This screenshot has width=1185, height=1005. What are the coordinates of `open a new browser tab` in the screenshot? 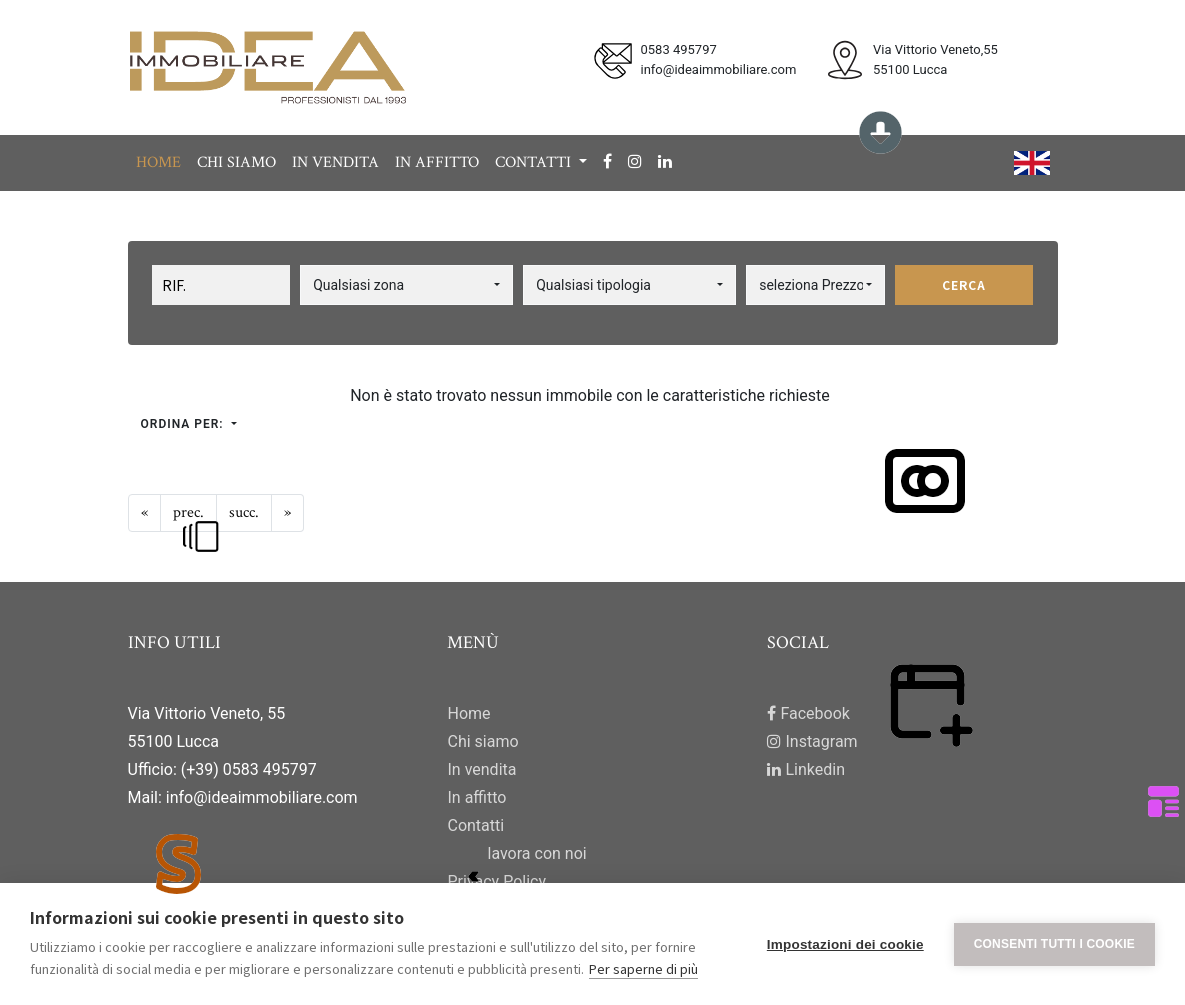 It's located at (927, 701).